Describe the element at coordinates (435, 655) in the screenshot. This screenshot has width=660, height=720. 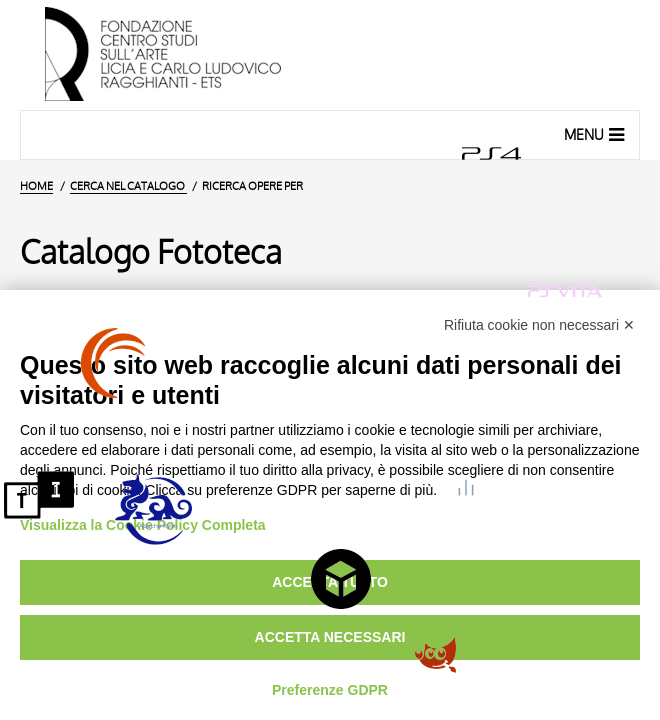
I see `open GIMP image editor` at that location.